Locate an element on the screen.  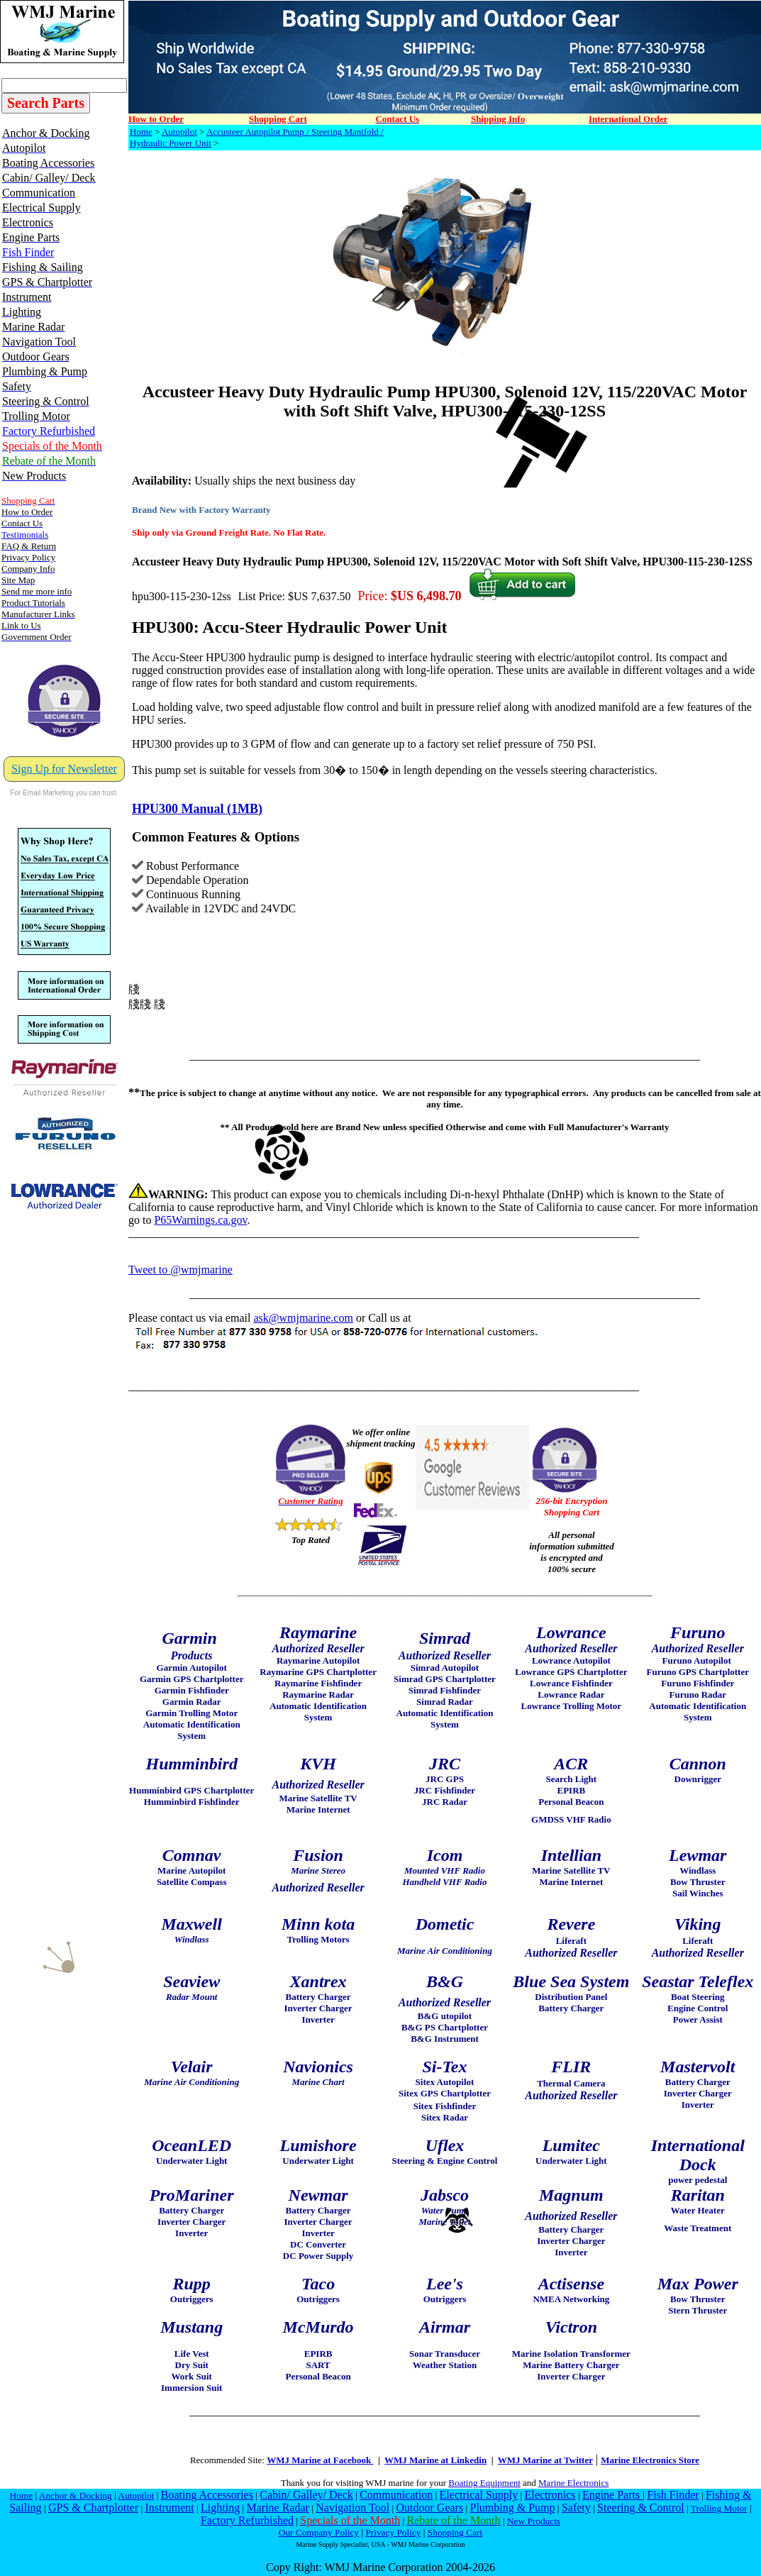
raccoon character or mascot avatar is located at coordinates (457, 2220).